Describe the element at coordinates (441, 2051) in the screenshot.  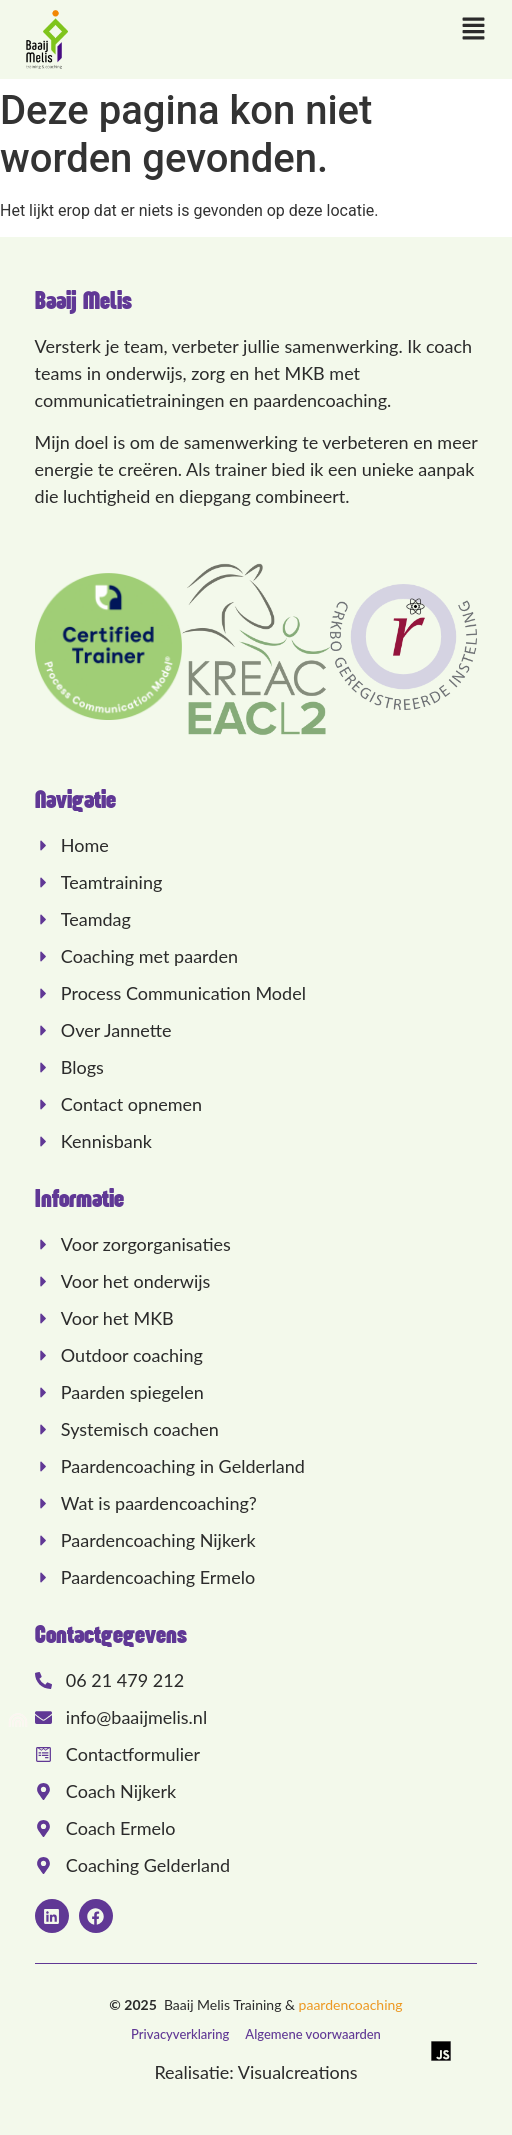
I see `javascript programming language logo` at that location.